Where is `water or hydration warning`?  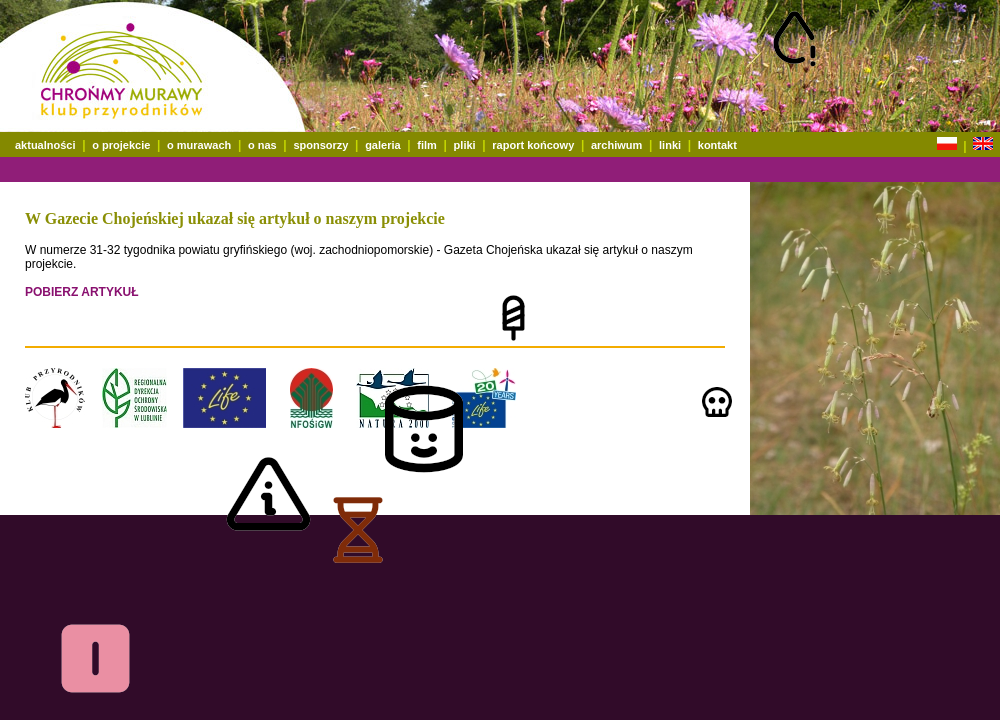 water or hydration warning is located at coordinates (794, 37).